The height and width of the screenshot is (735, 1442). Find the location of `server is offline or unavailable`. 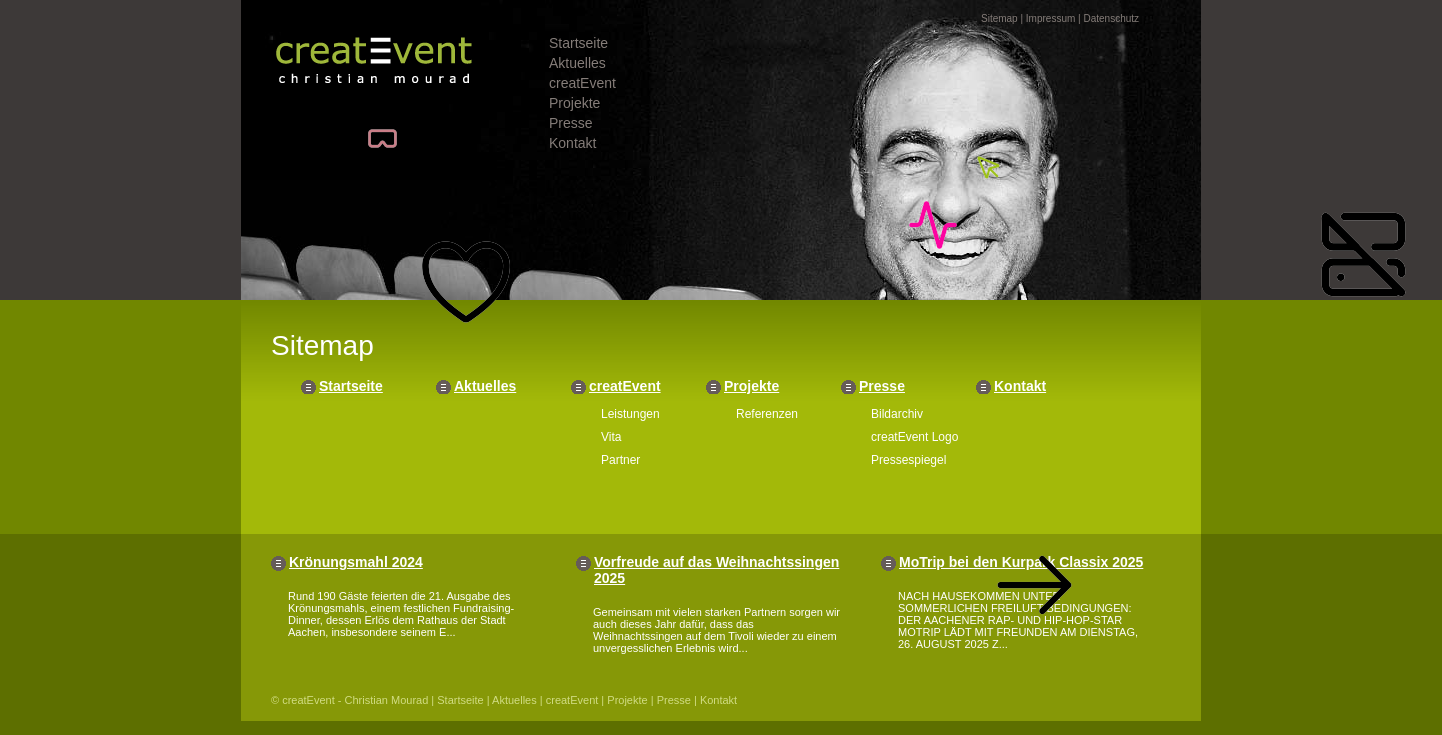

server is offline or unavailable is located at coordinates (1363, 254).